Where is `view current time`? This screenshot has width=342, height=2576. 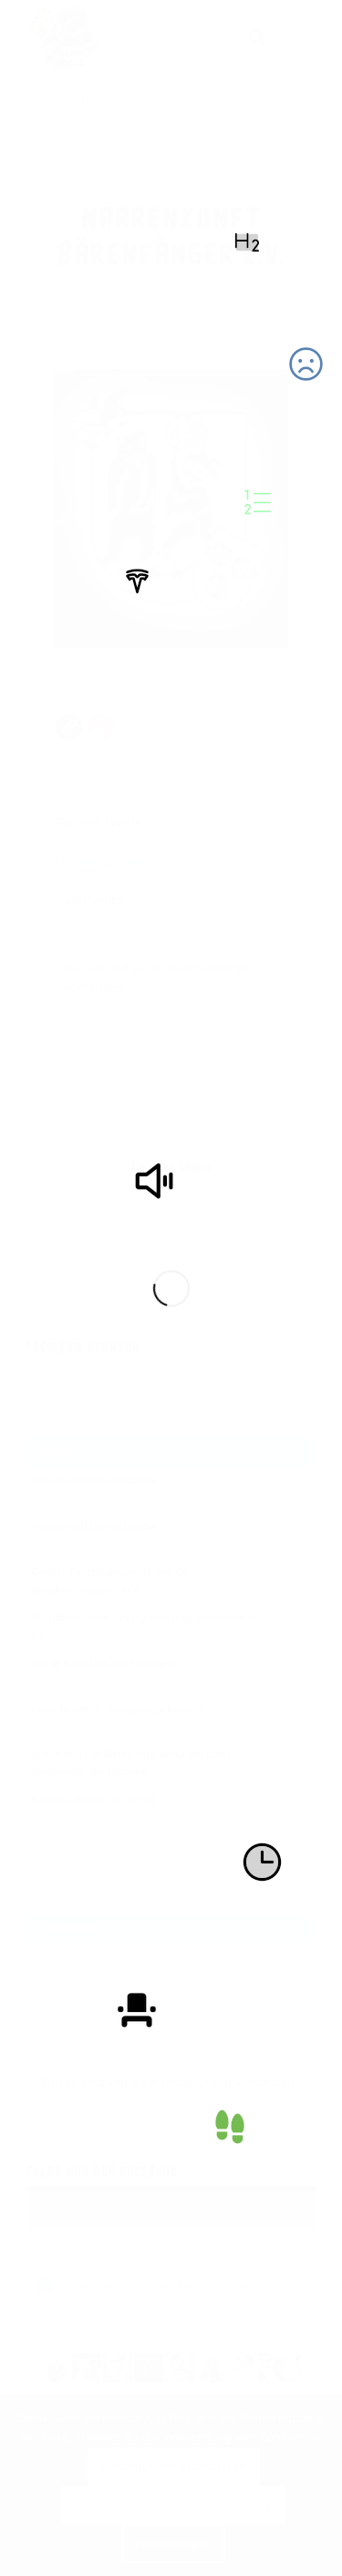 view current time is located at coordinates (262, 1862).